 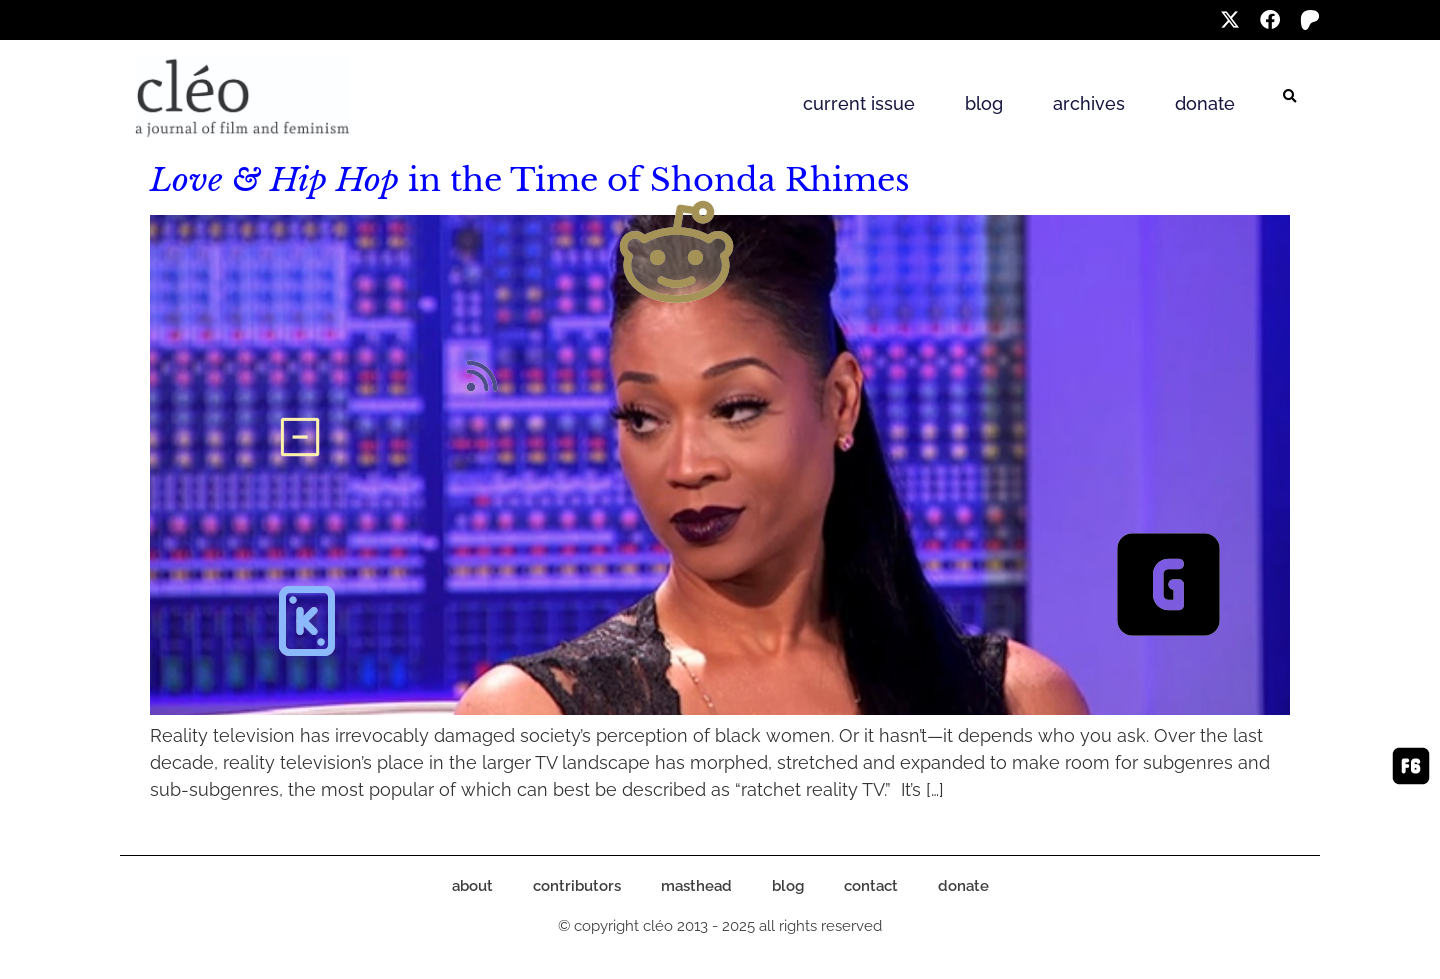 What do you see at coordinates (307, 621) in the screenshot?
I see `king playing card in a card game app` at bounding box center [307, 621].